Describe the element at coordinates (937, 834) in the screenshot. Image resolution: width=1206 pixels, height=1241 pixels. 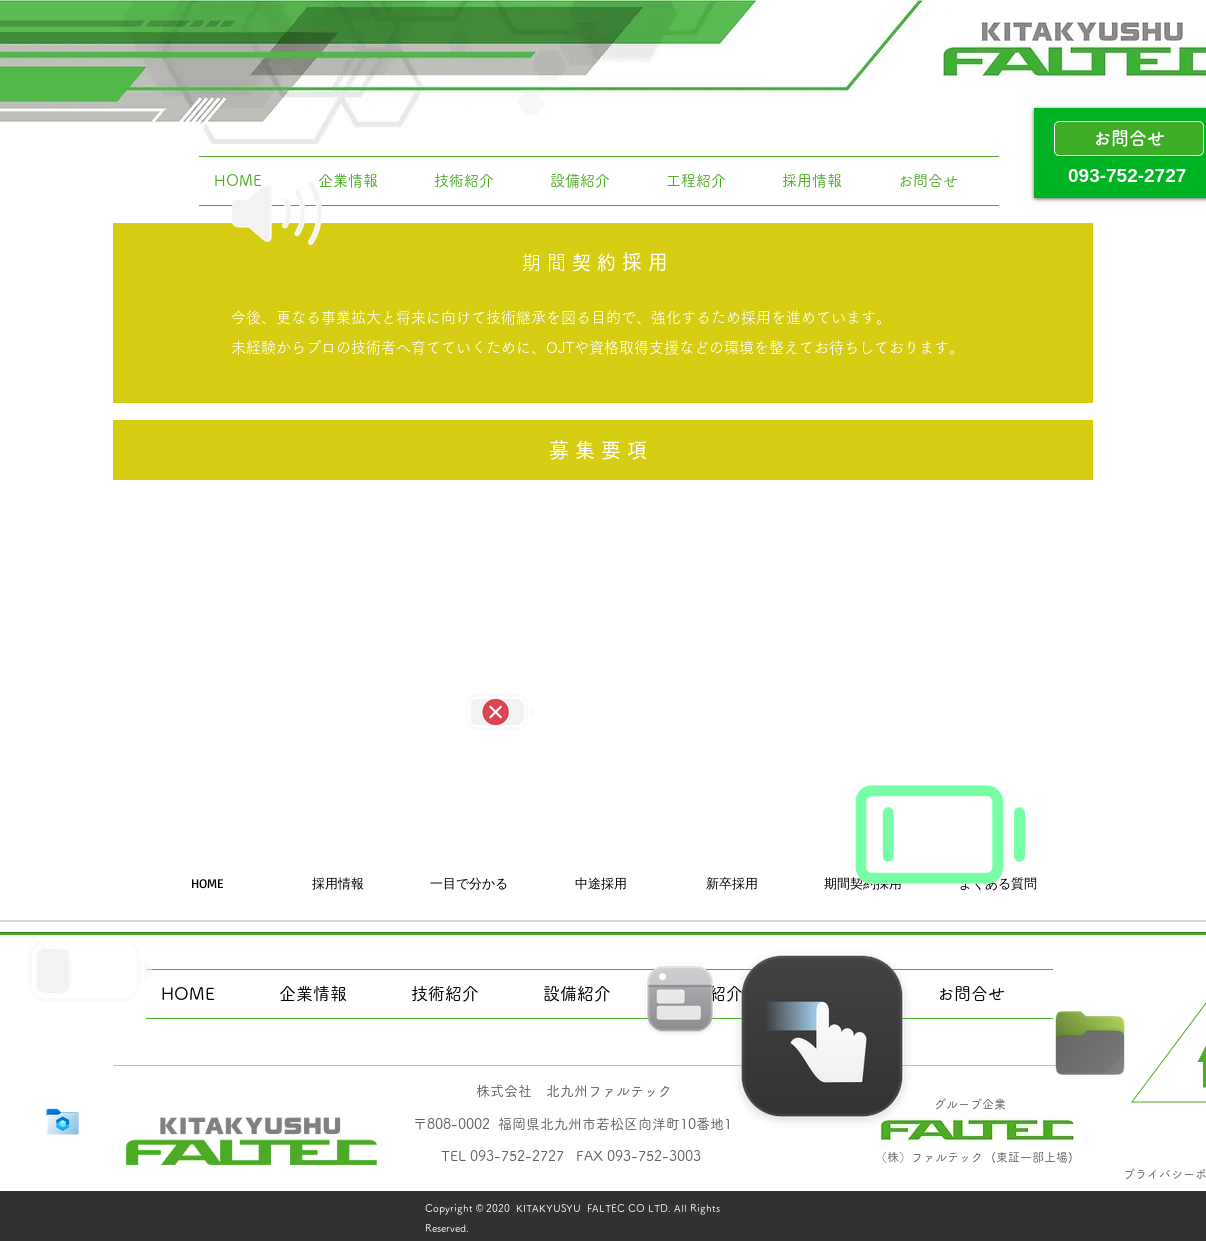
I see `indicates low battery status` at that location.